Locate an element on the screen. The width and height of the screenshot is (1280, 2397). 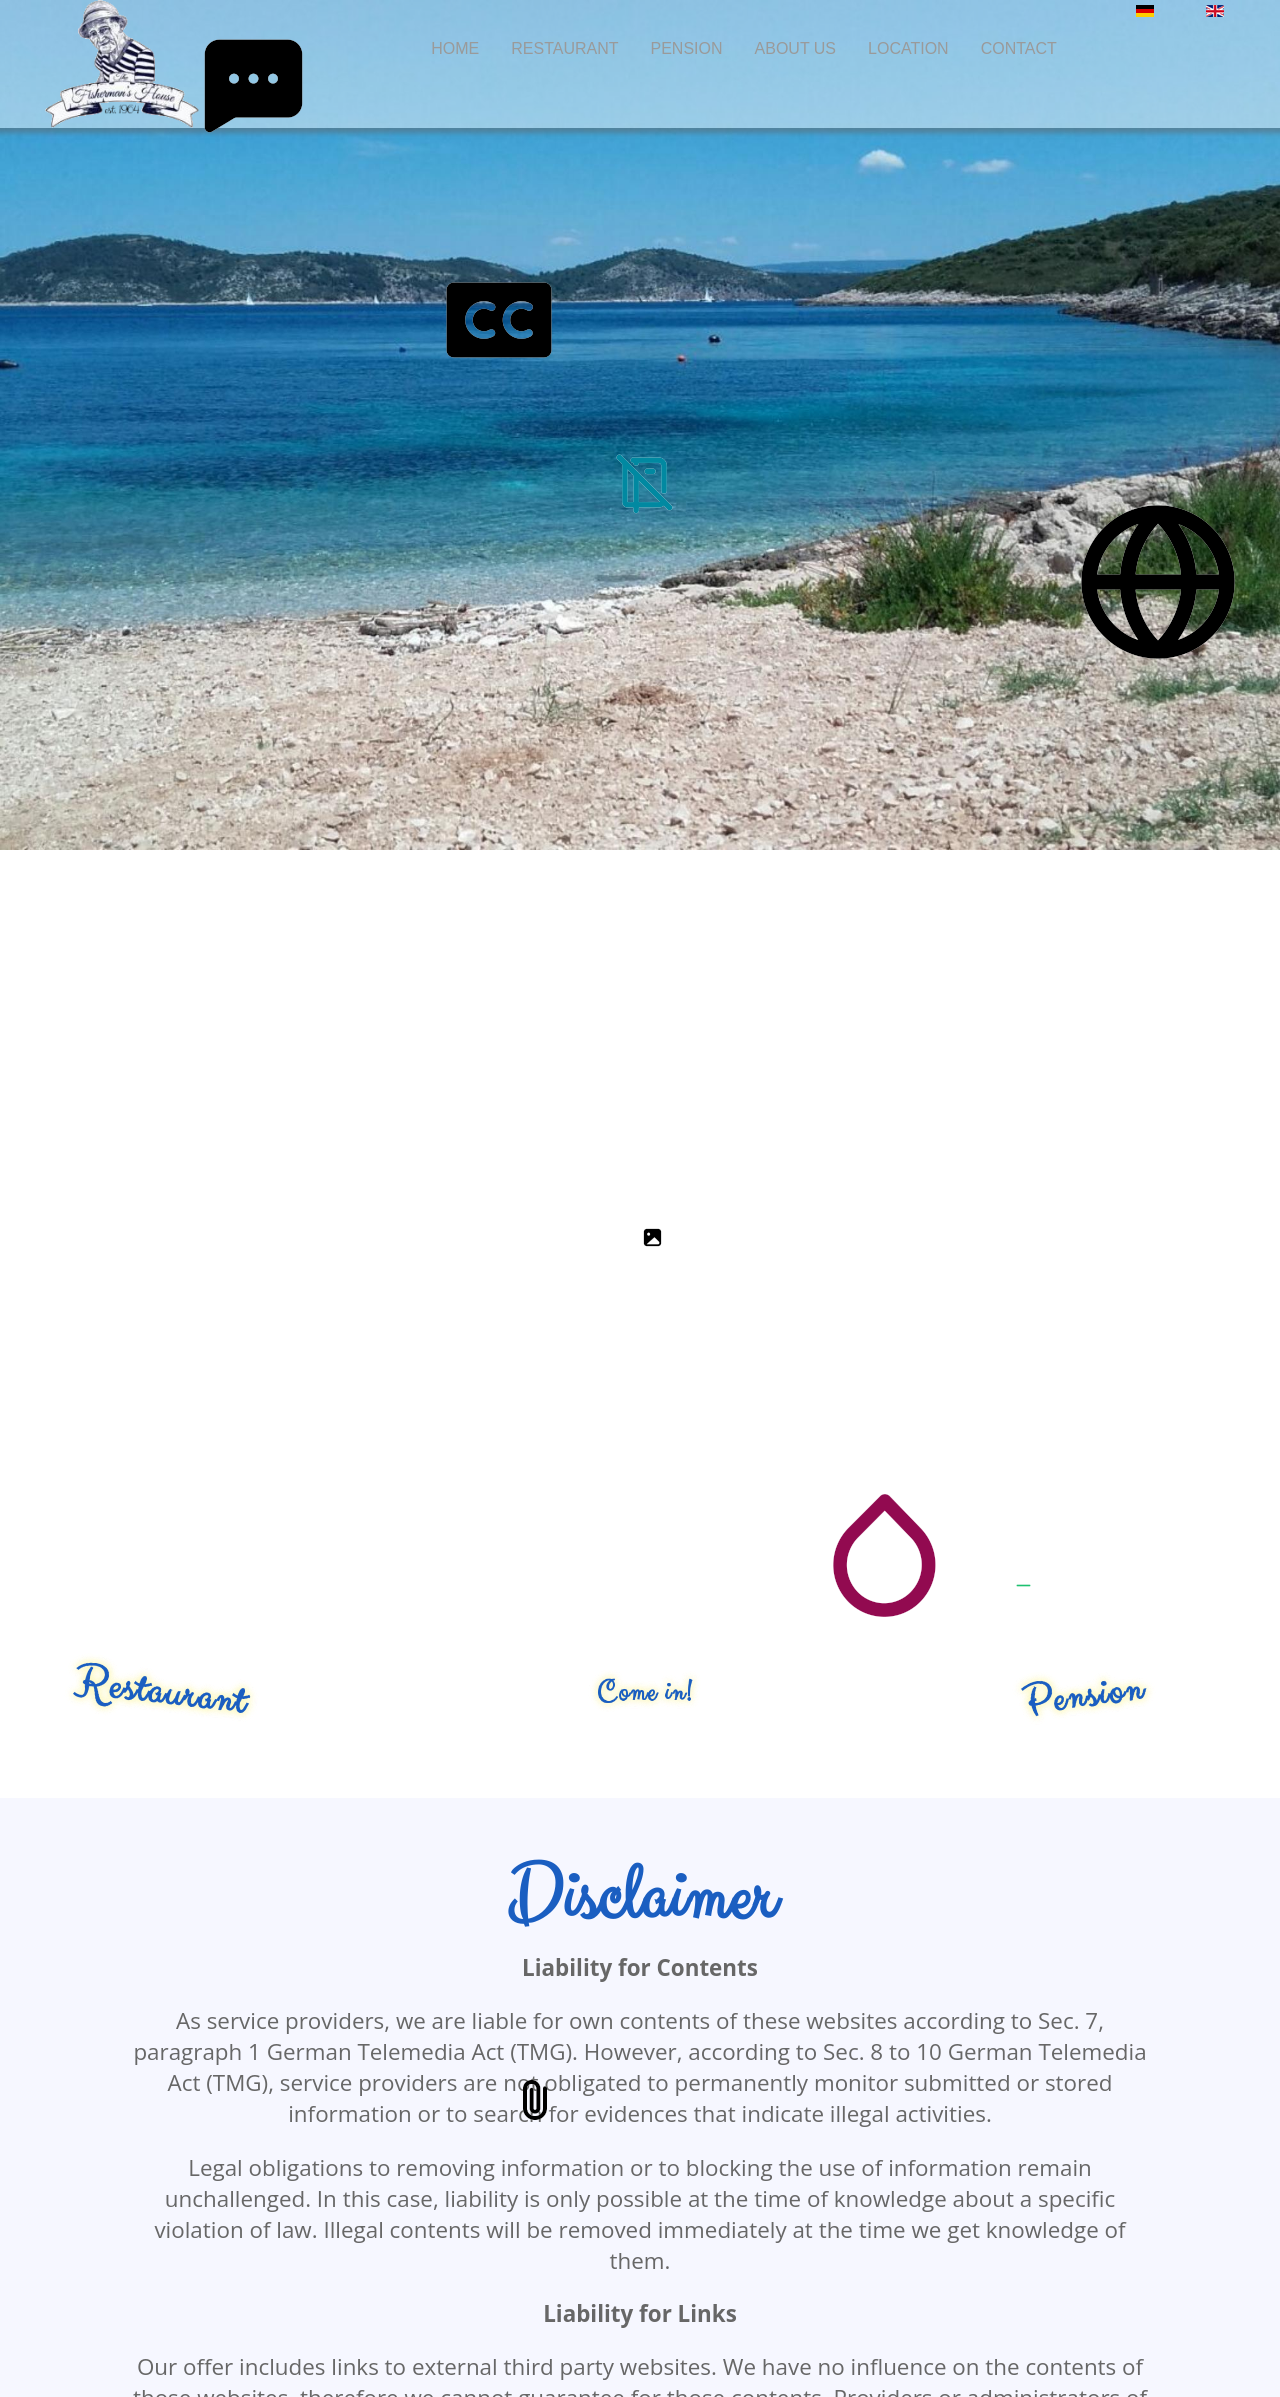
attach a file to your message is located at coordinates (535, 2100).